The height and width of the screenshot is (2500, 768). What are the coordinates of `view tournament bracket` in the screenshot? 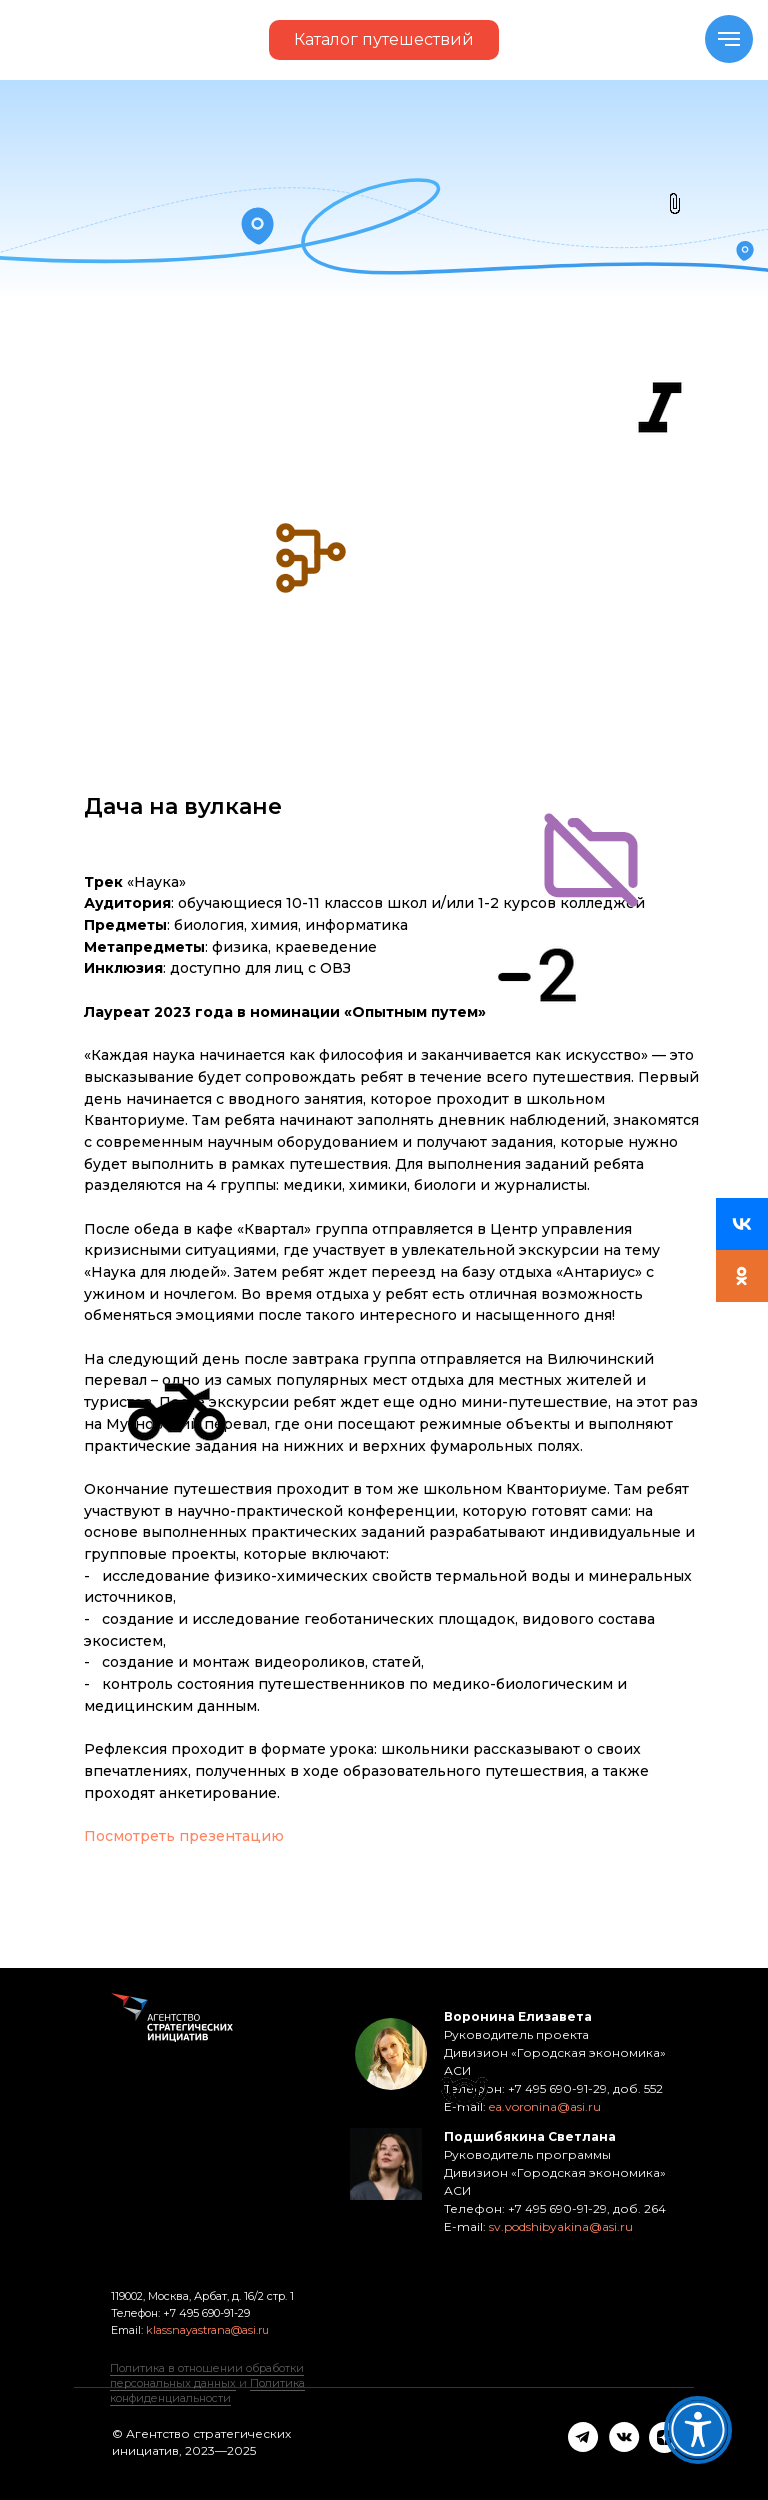 It's located at (311, 558).